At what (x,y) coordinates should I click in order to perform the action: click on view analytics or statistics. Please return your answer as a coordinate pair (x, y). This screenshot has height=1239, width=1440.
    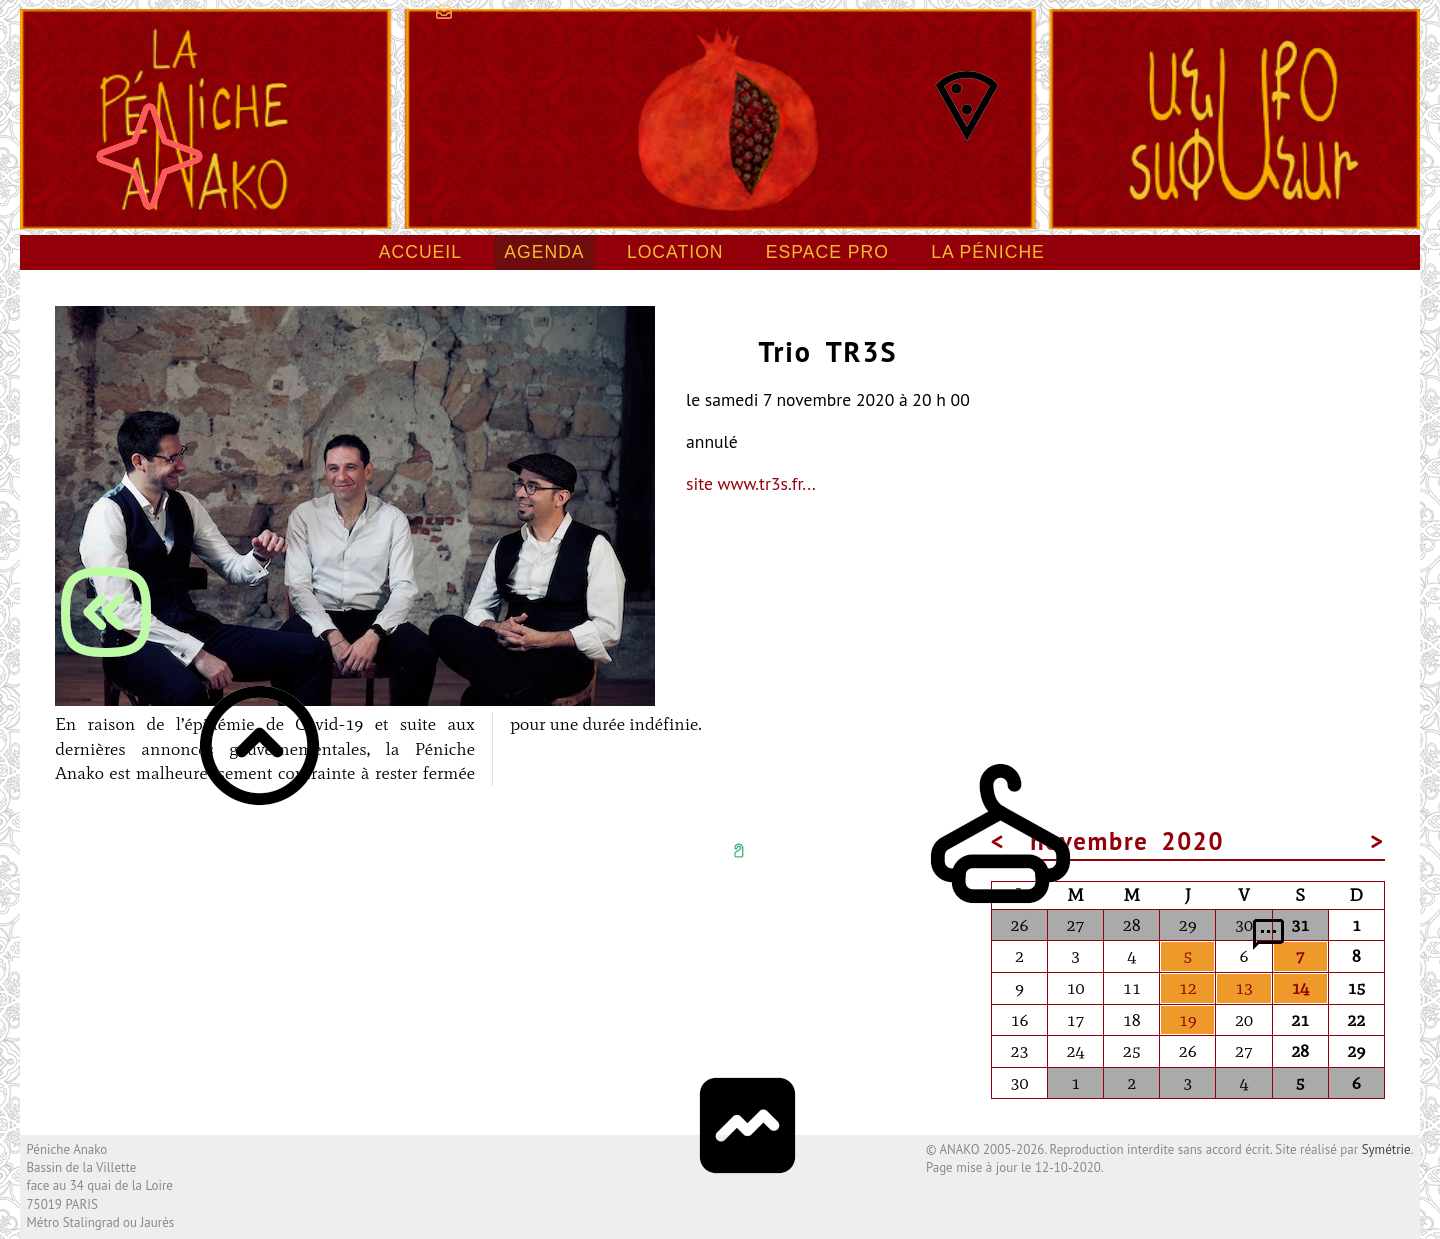
    Looking at the image, I should click on (747, 1125).